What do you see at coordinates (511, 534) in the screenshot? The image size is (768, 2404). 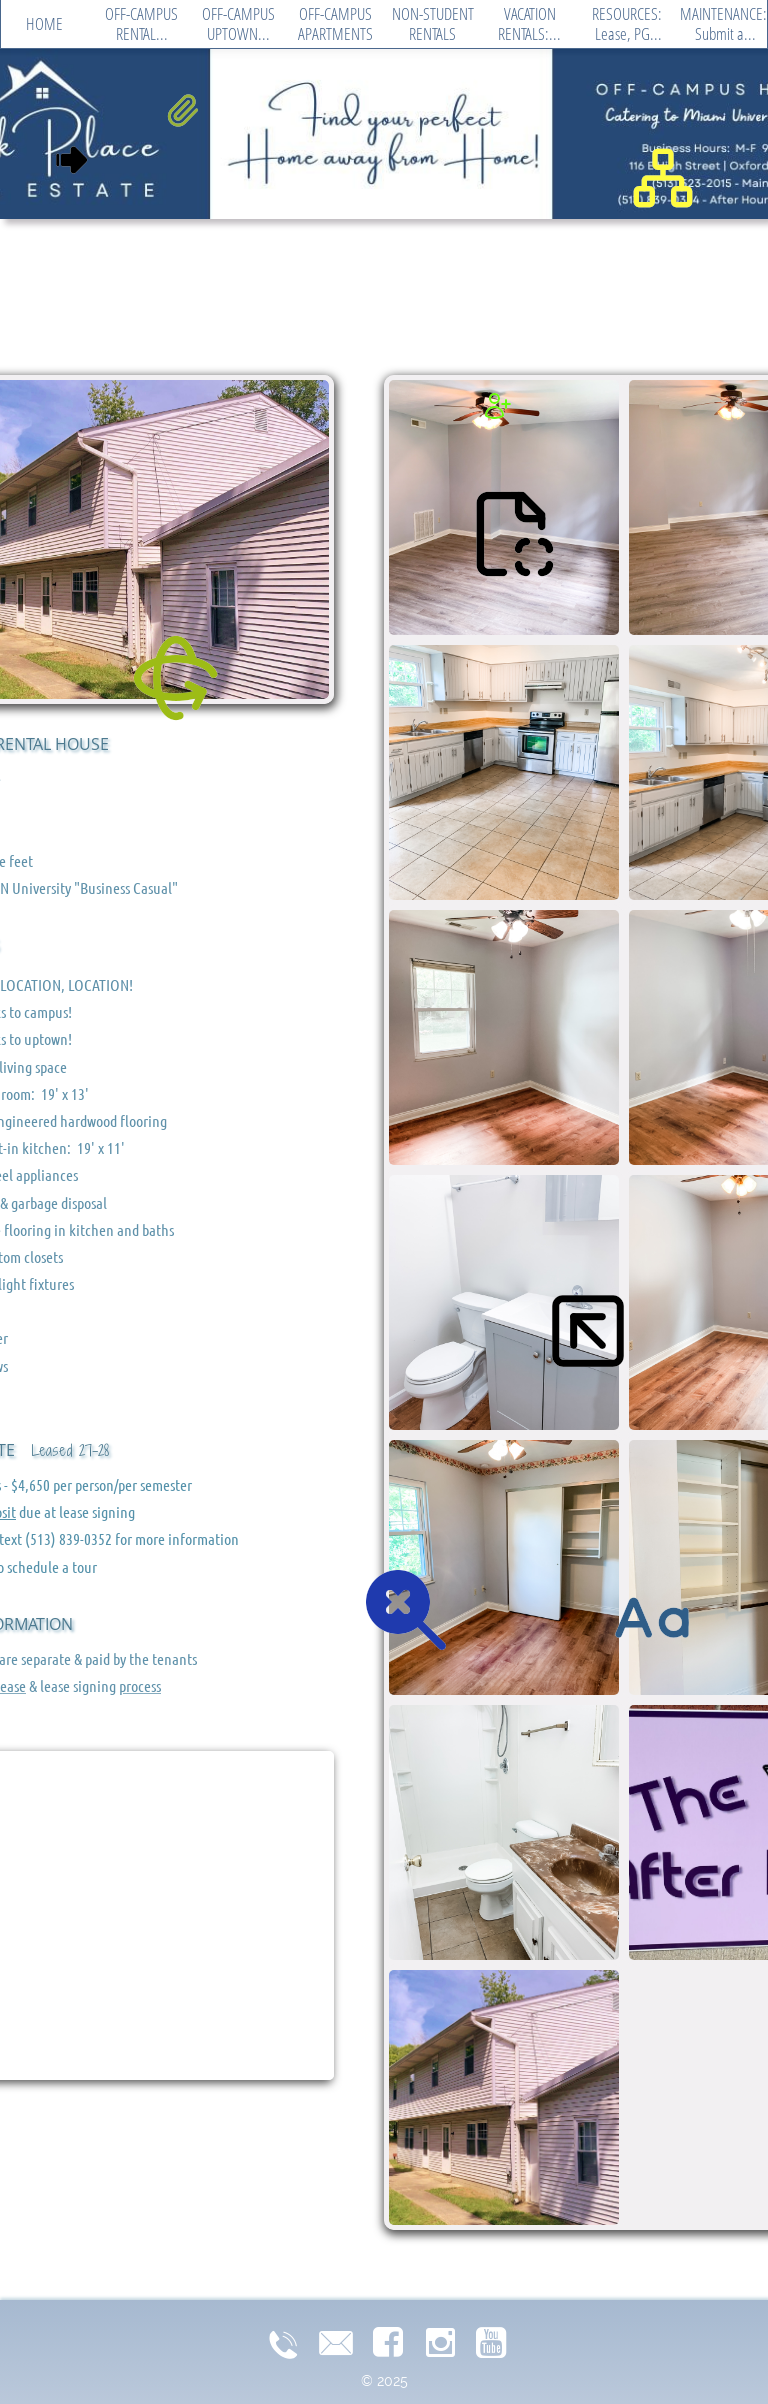 I see `scan a document` at bounding box center [511, 534].